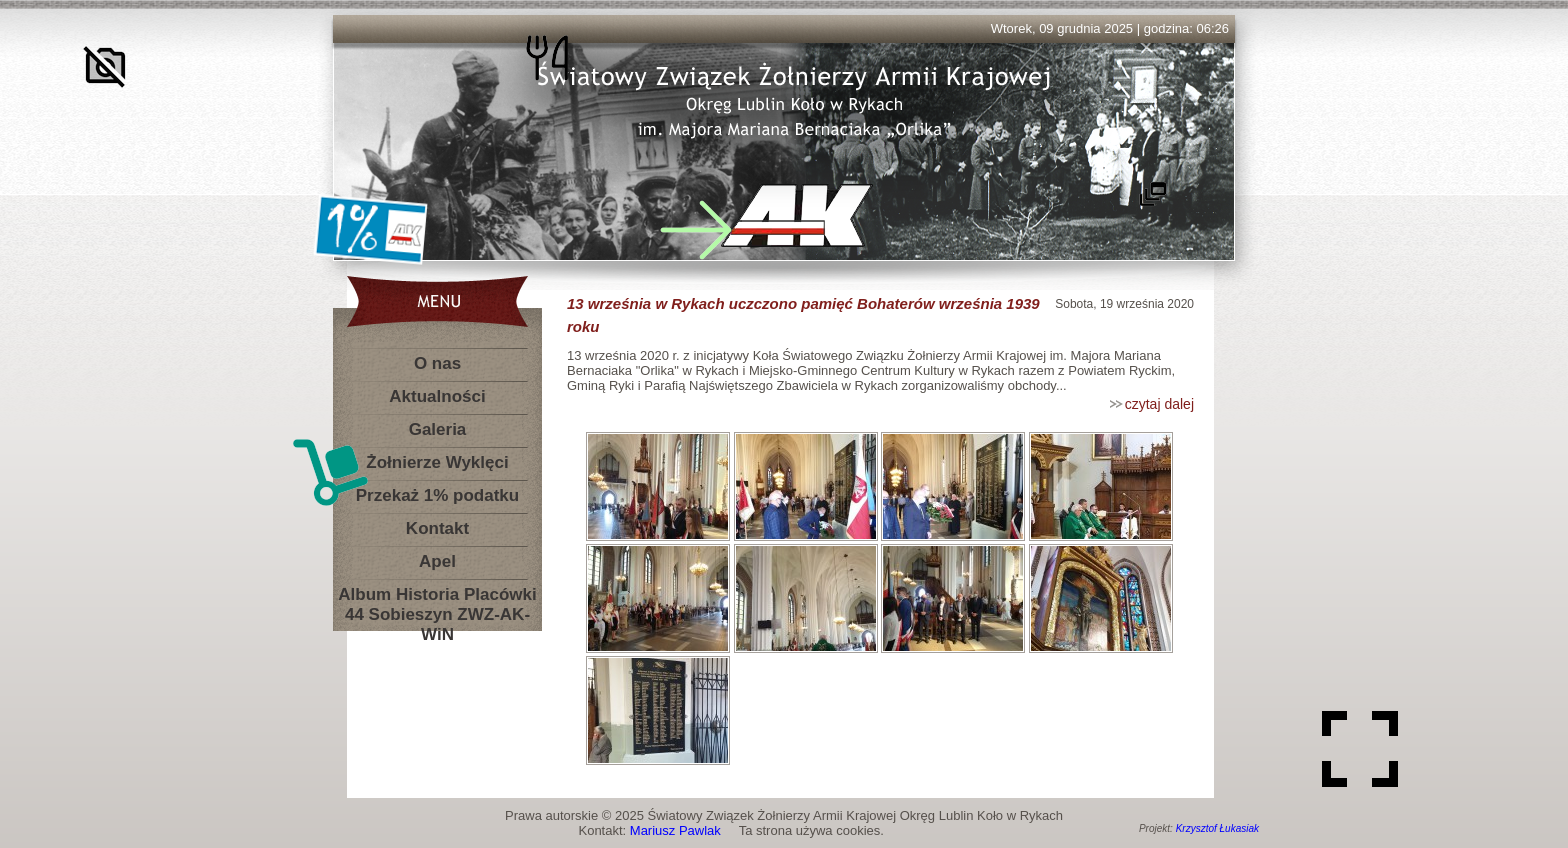 The height and width of the screenshot is (848, 1568). Describe the element at coordinates (105, 65) in the screenshot. I see `photography not allowed in this area` at that location.